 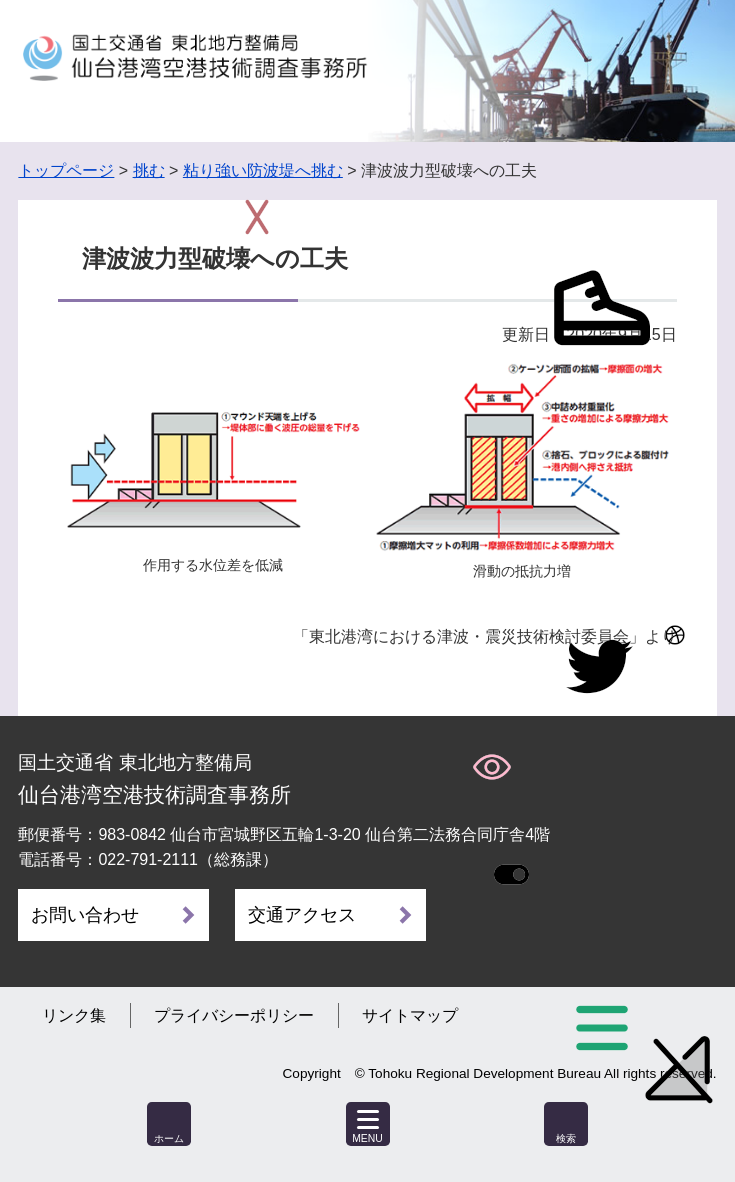 I want to click on open navigation menu, so click(x=602, y=1028).